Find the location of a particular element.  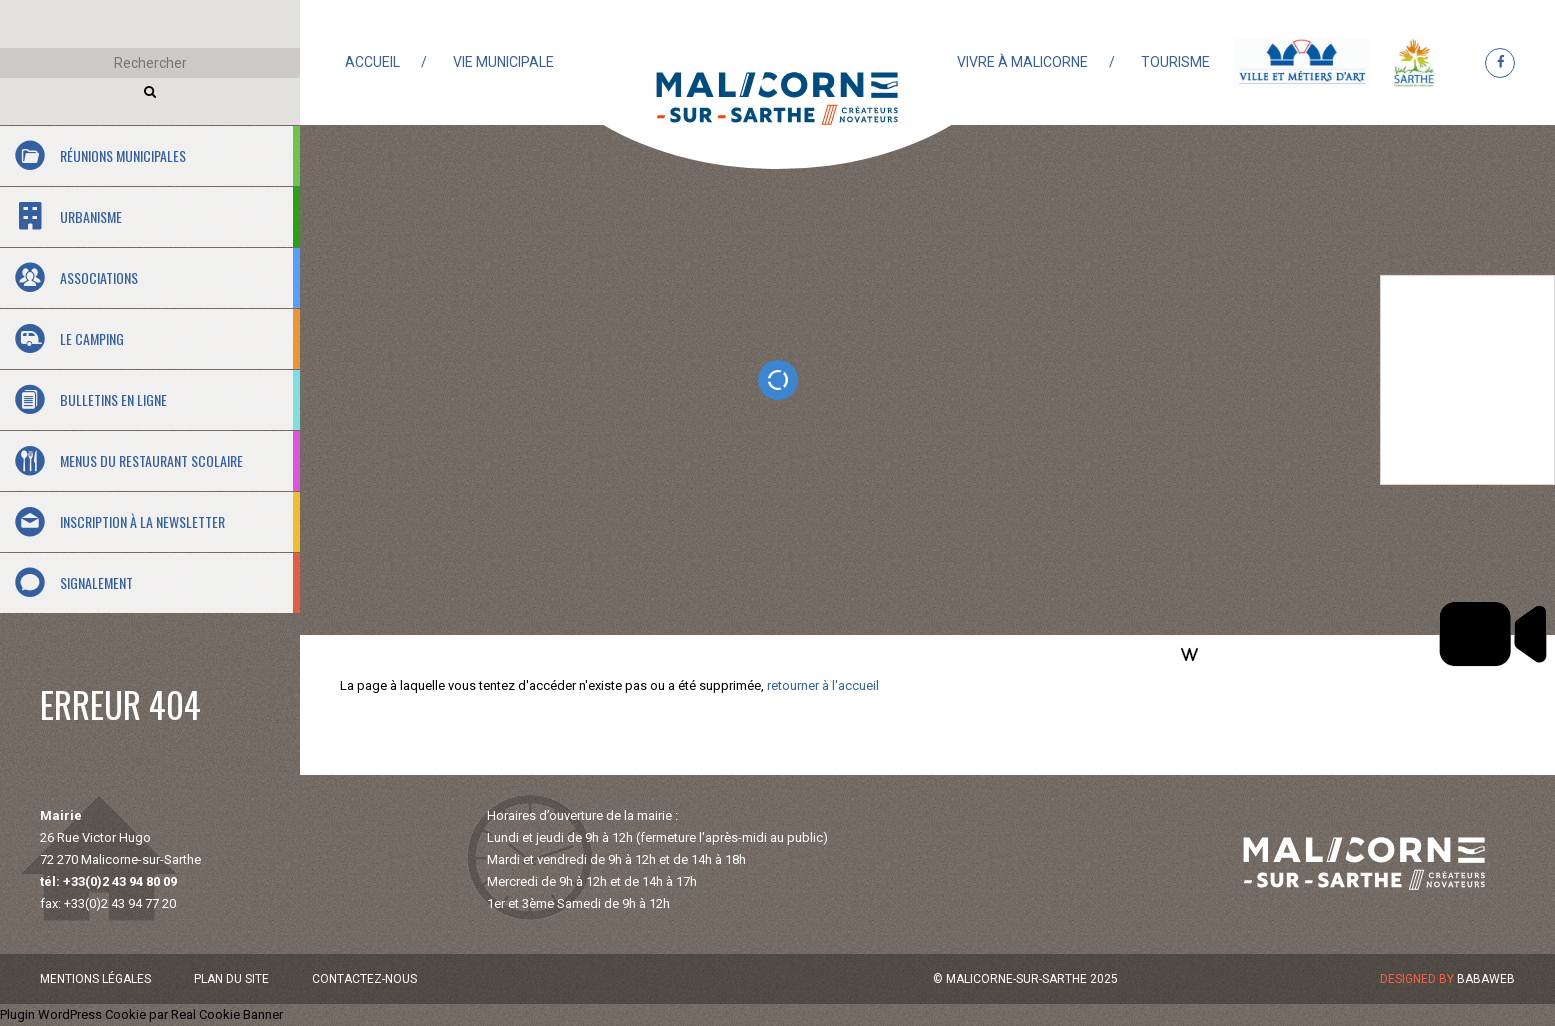

start a video call is located at coordinates (1493, 634).